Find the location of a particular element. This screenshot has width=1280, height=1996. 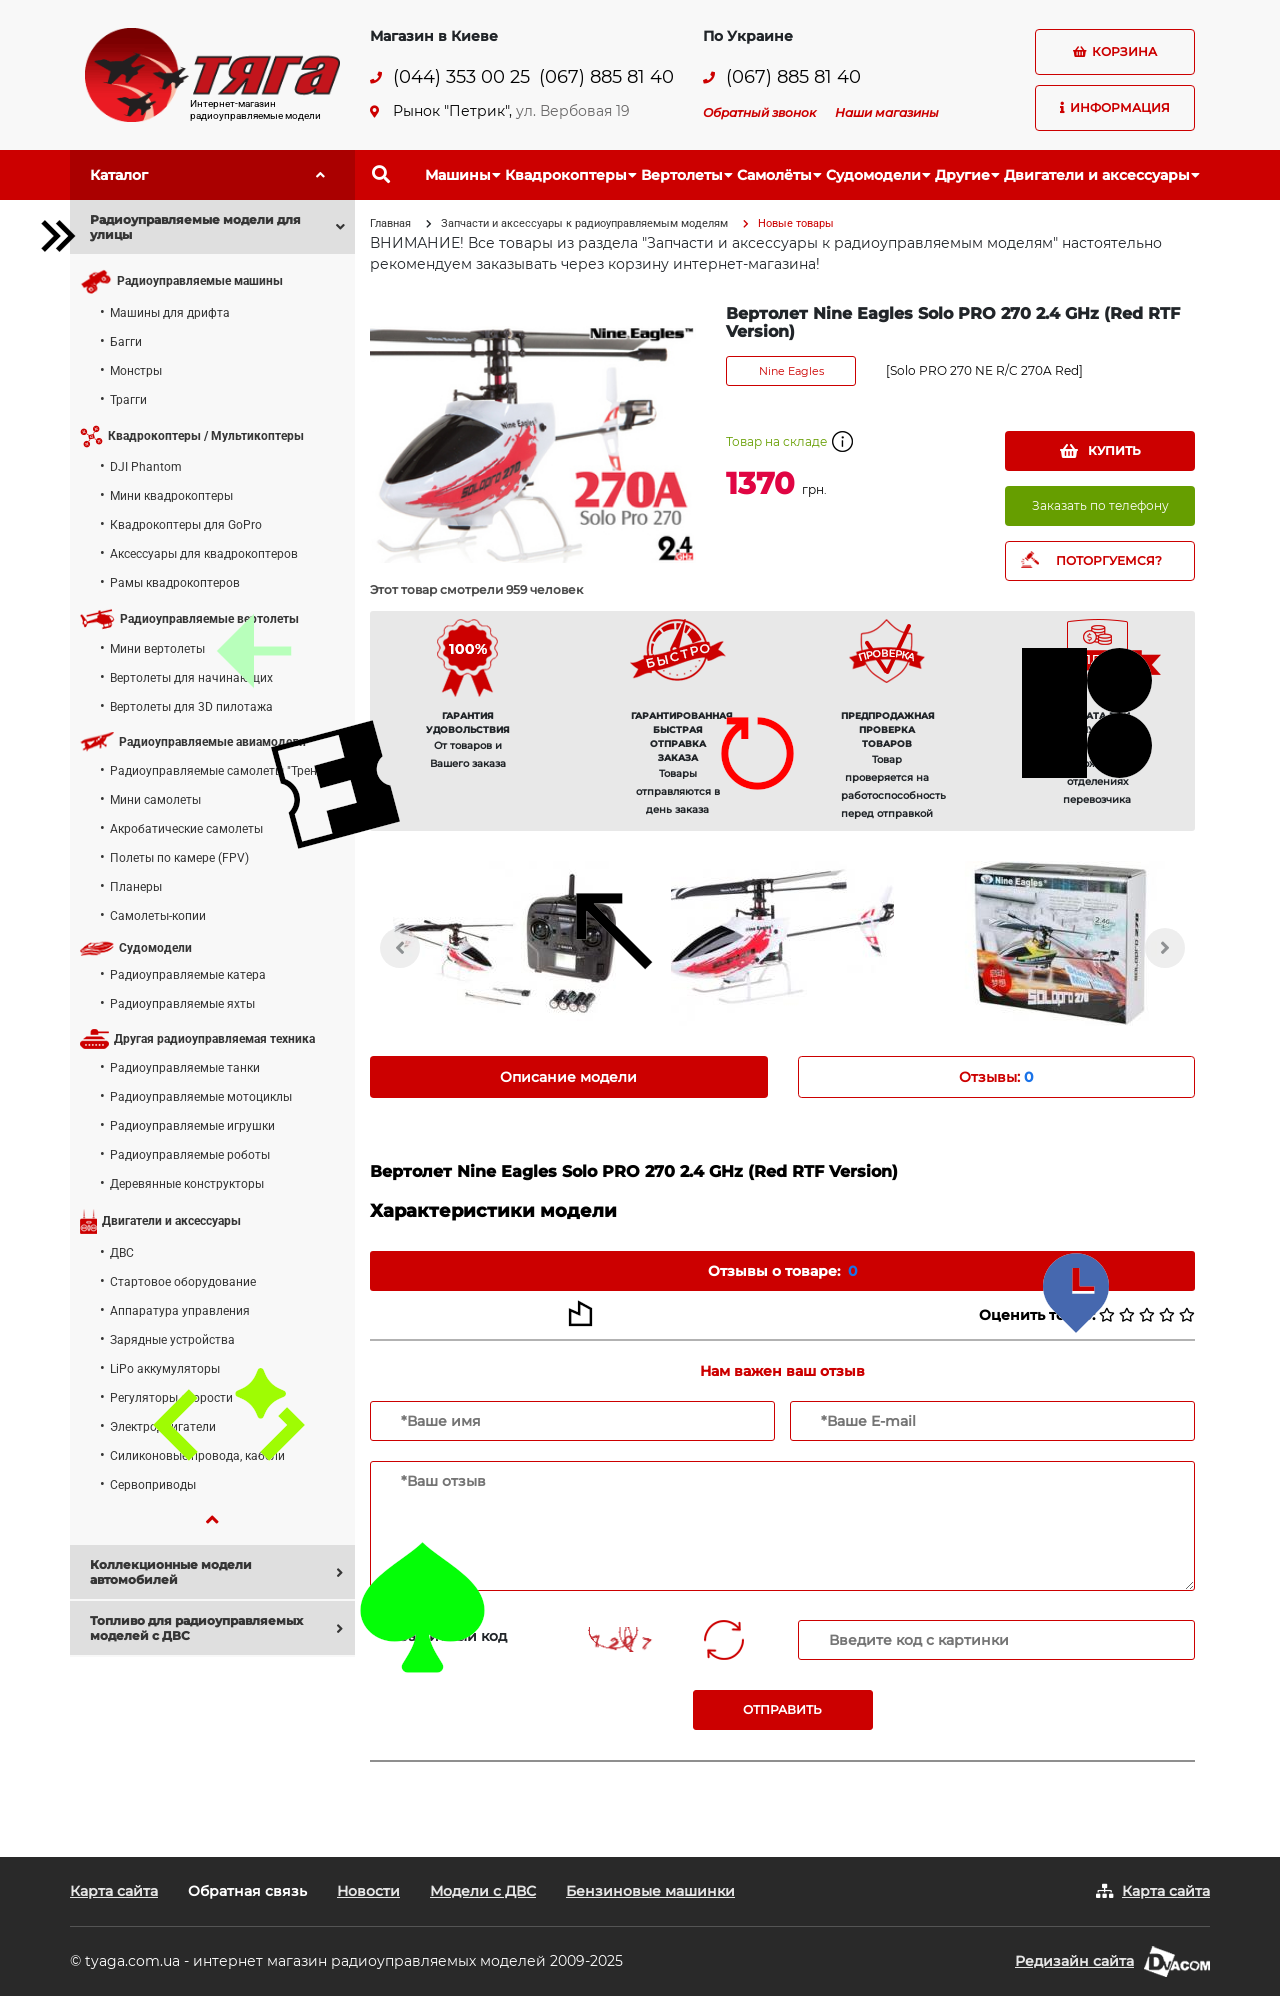

icons8 logo is located at coordinates (1087, 713).